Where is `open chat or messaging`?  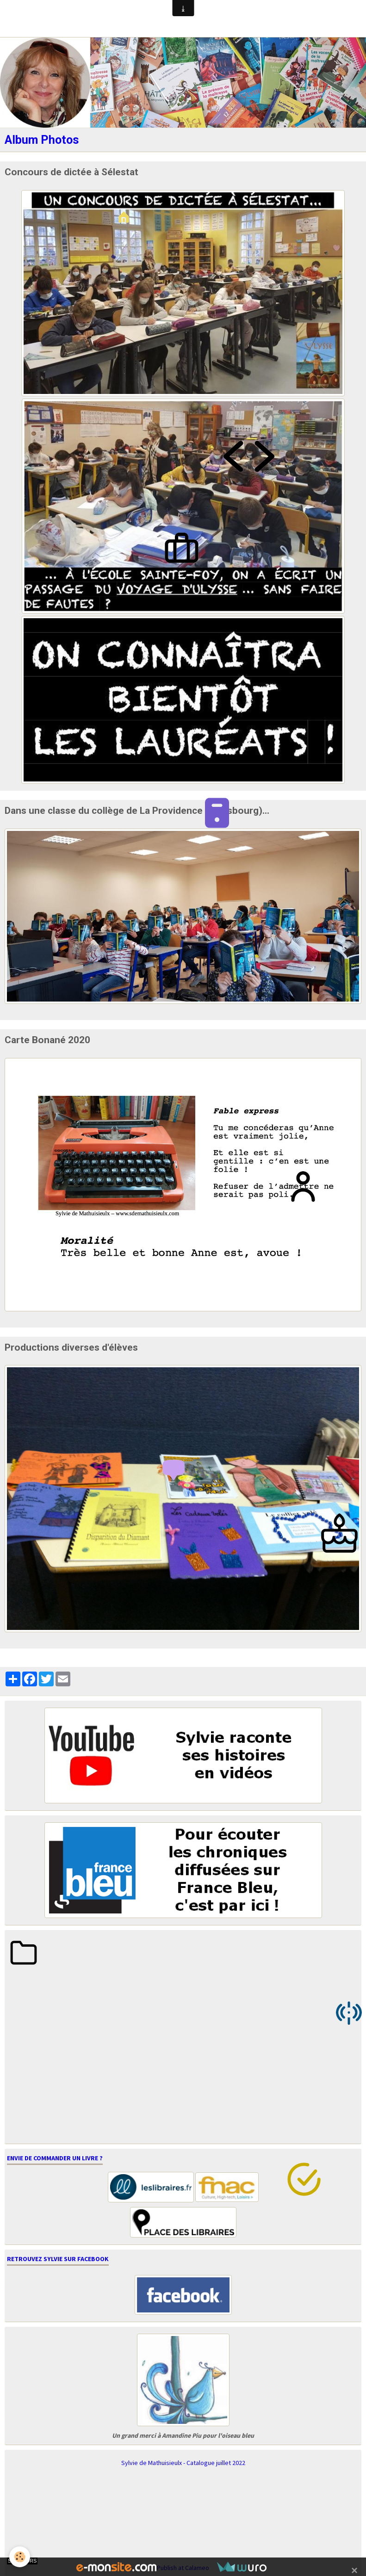 open chat or messaging is located at coordinates (174, 1470).